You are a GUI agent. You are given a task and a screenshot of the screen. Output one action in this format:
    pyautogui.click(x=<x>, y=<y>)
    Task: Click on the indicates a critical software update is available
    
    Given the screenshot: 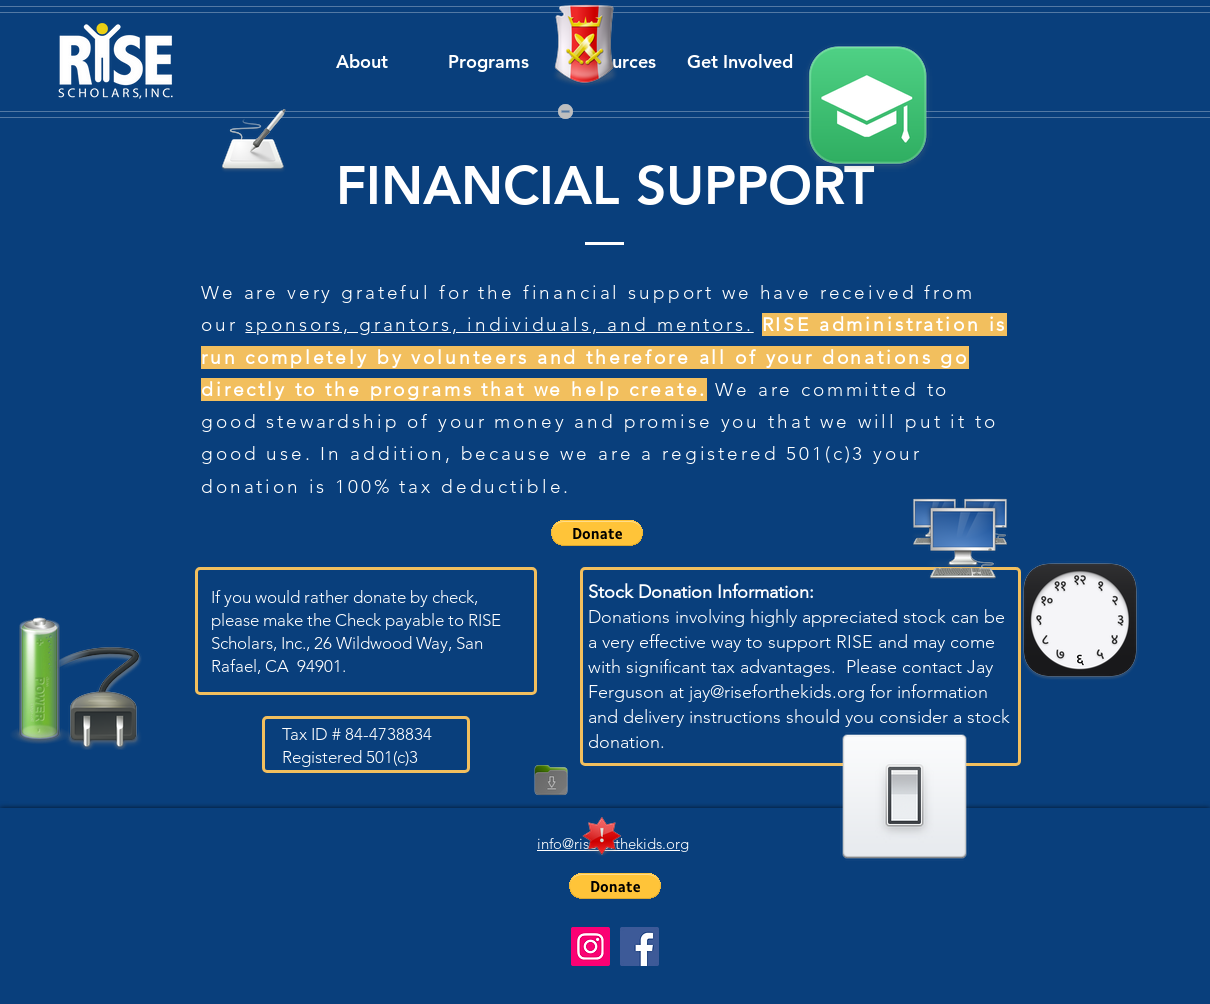 What is the action you would take?
    pyautogui.click(x=602, y=836)
    